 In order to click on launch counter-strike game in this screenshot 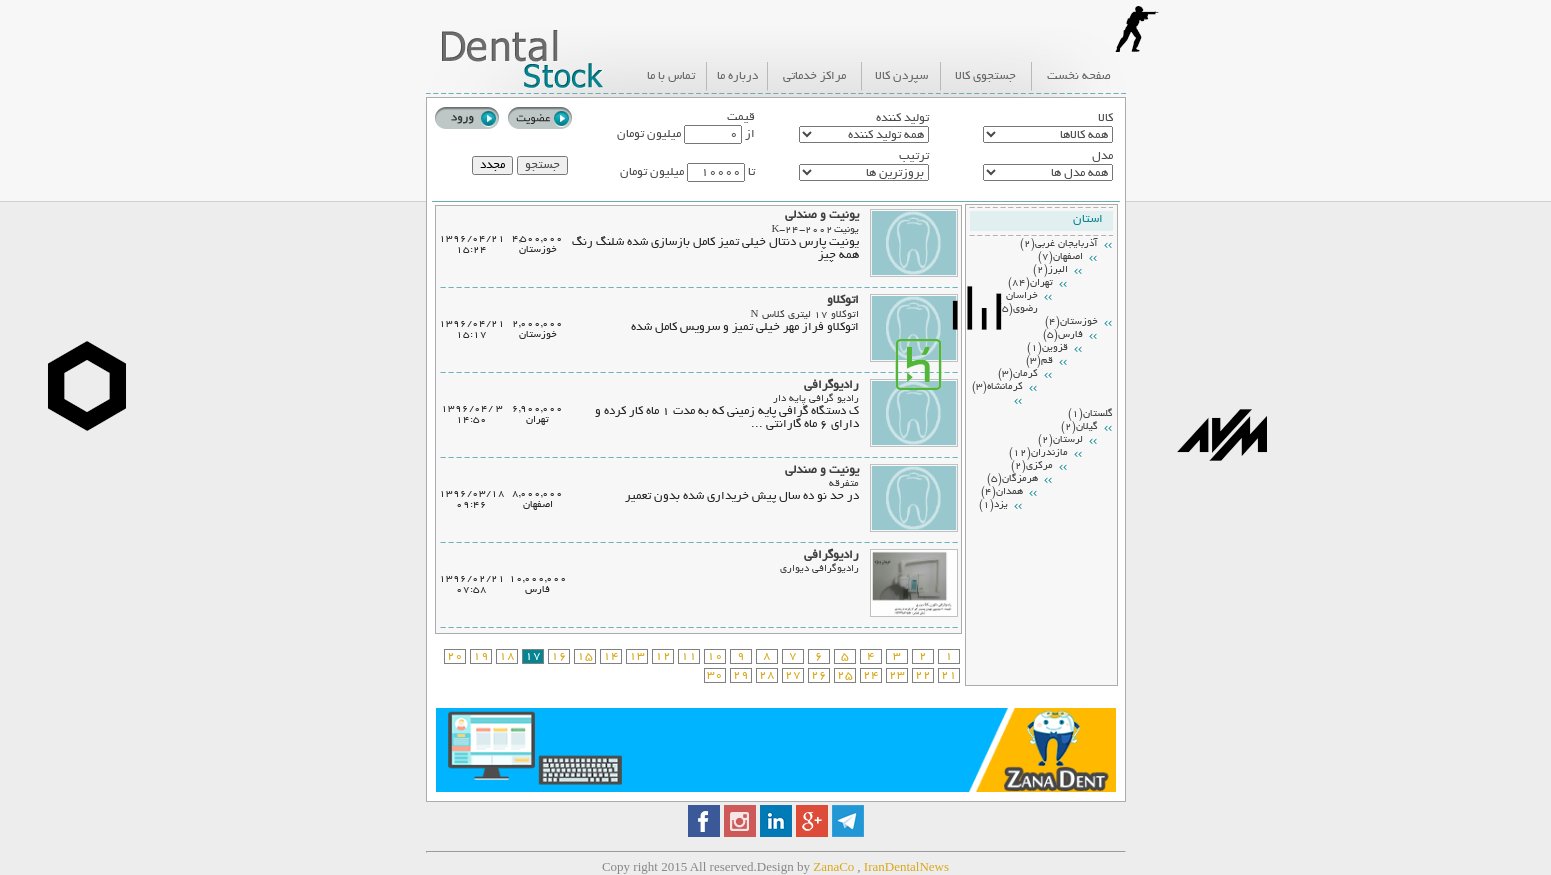, I will do `click(1137, 29)`.